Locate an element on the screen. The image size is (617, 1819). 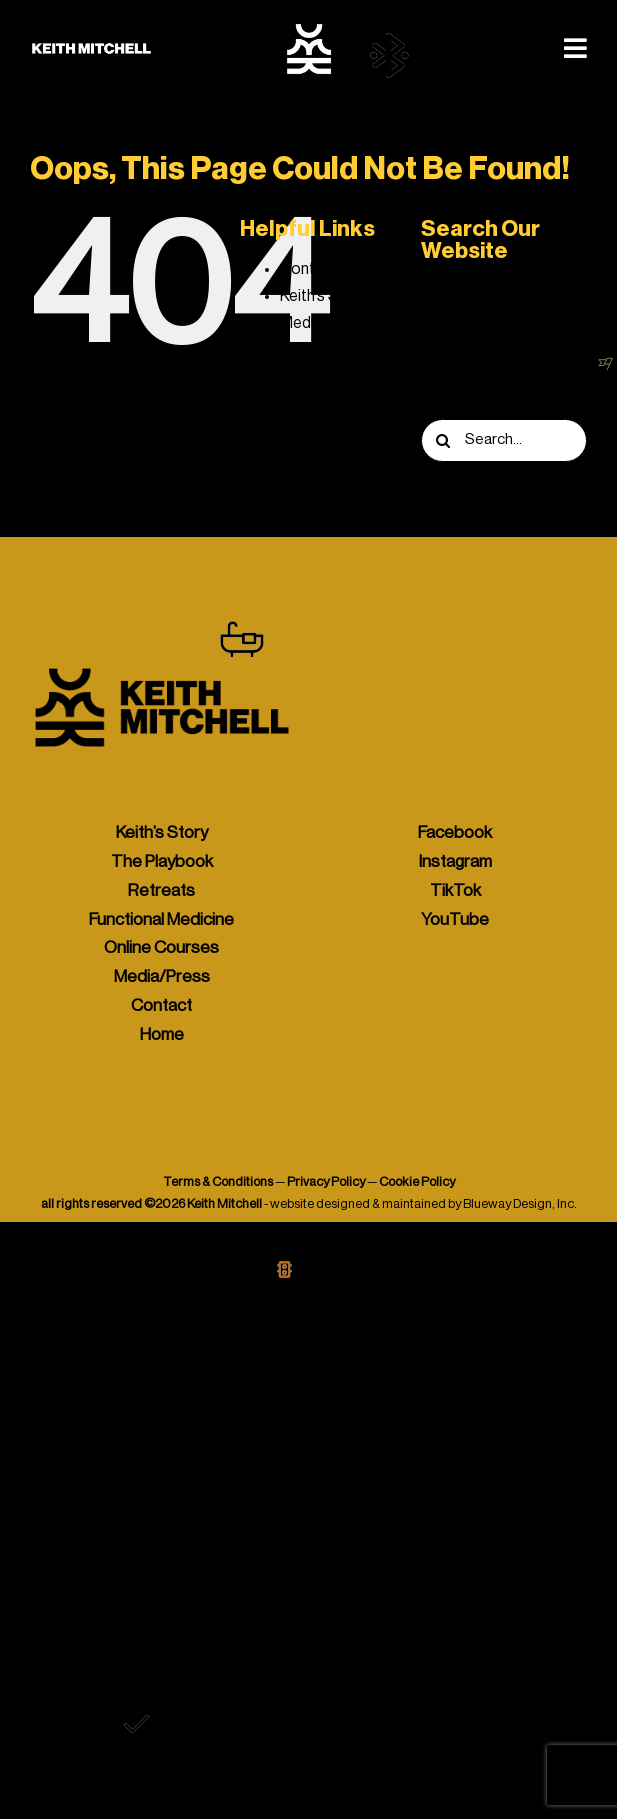
confirm or submit an action is located at coordinates (136, 1723).